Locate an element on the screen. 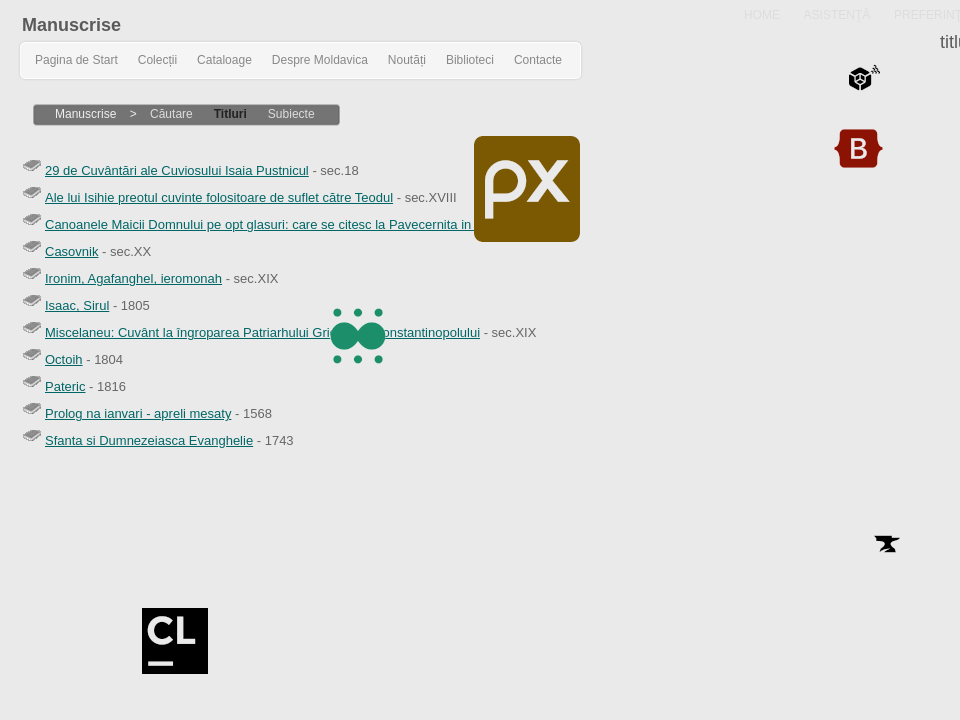 This screenshot has height=720, width=960. indicates hazy or foggy weather conditions is located at coordinates (358, 336).